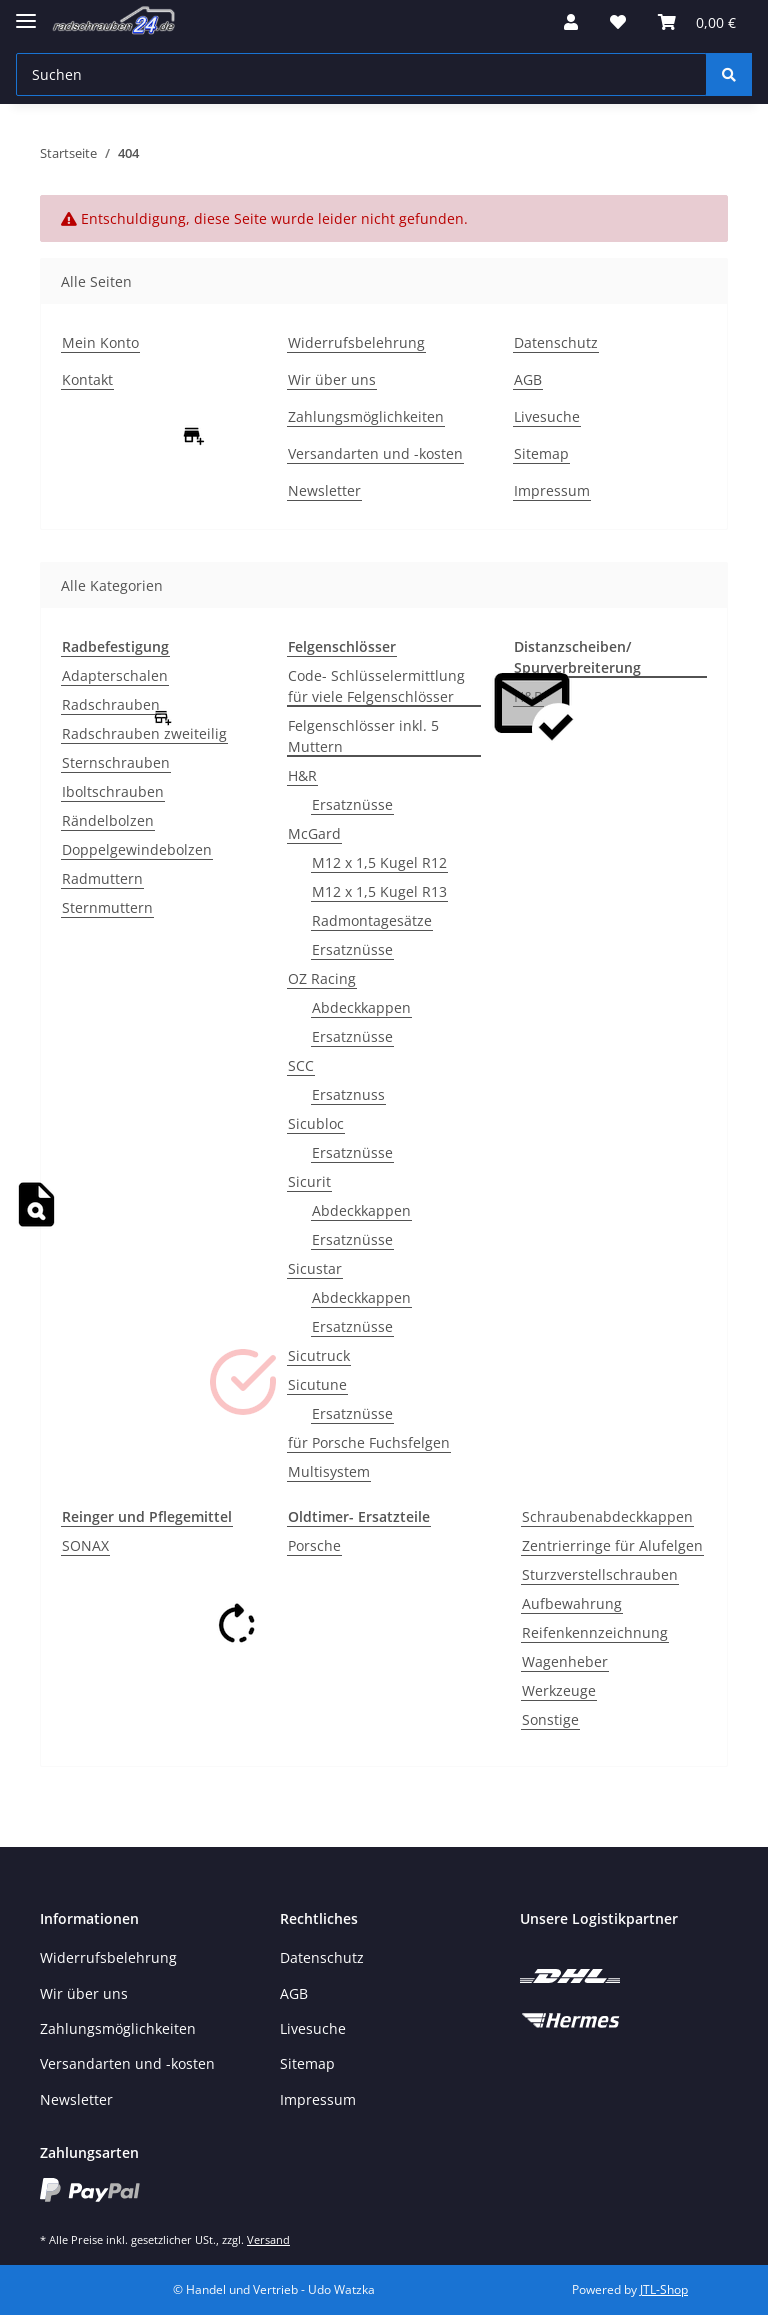 This screenshot has width=768, height=2315. Describe the element at coordinates (243, 1382) in the screenshot. I see `indicates task or action completed successfully` at that location.